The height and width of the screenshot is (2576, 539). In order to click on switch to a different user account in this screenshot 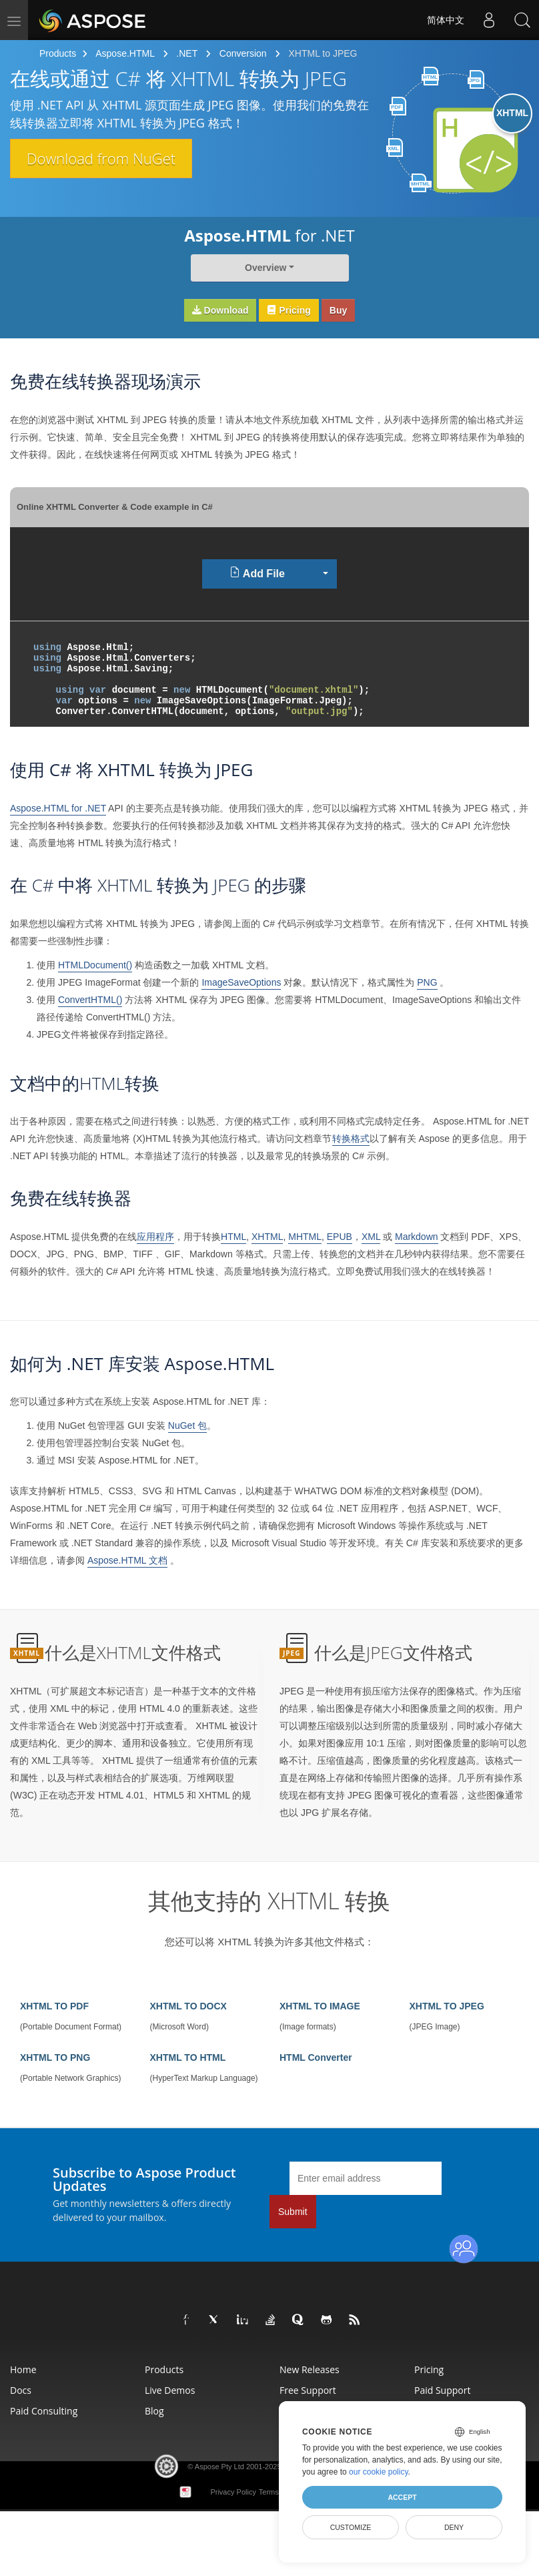, I will do `click(464, 2249)`.